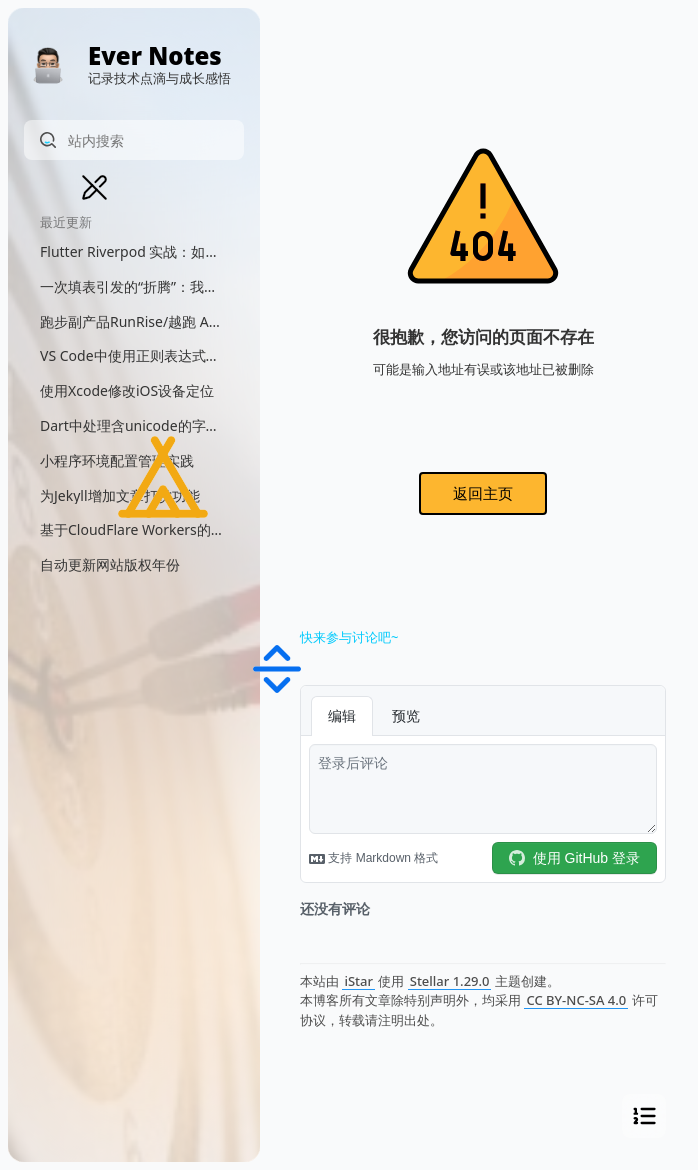 The width and height of the screenshot is (698, 1170). Describe the element at coordinates (163, 477) in the screenshot. I see `view camping or outdoor locations` at that location.